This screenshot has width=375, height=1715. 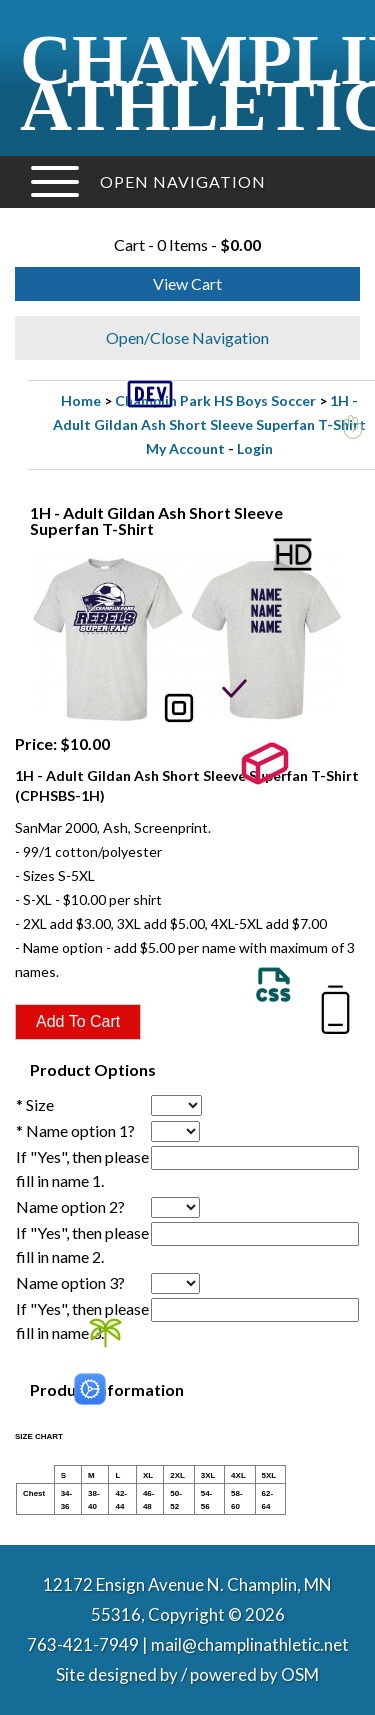 What do you see at coordinates (335, 1010) in the screenshot?
I see `indicates low battery status` at bounding box center [335, 1010].